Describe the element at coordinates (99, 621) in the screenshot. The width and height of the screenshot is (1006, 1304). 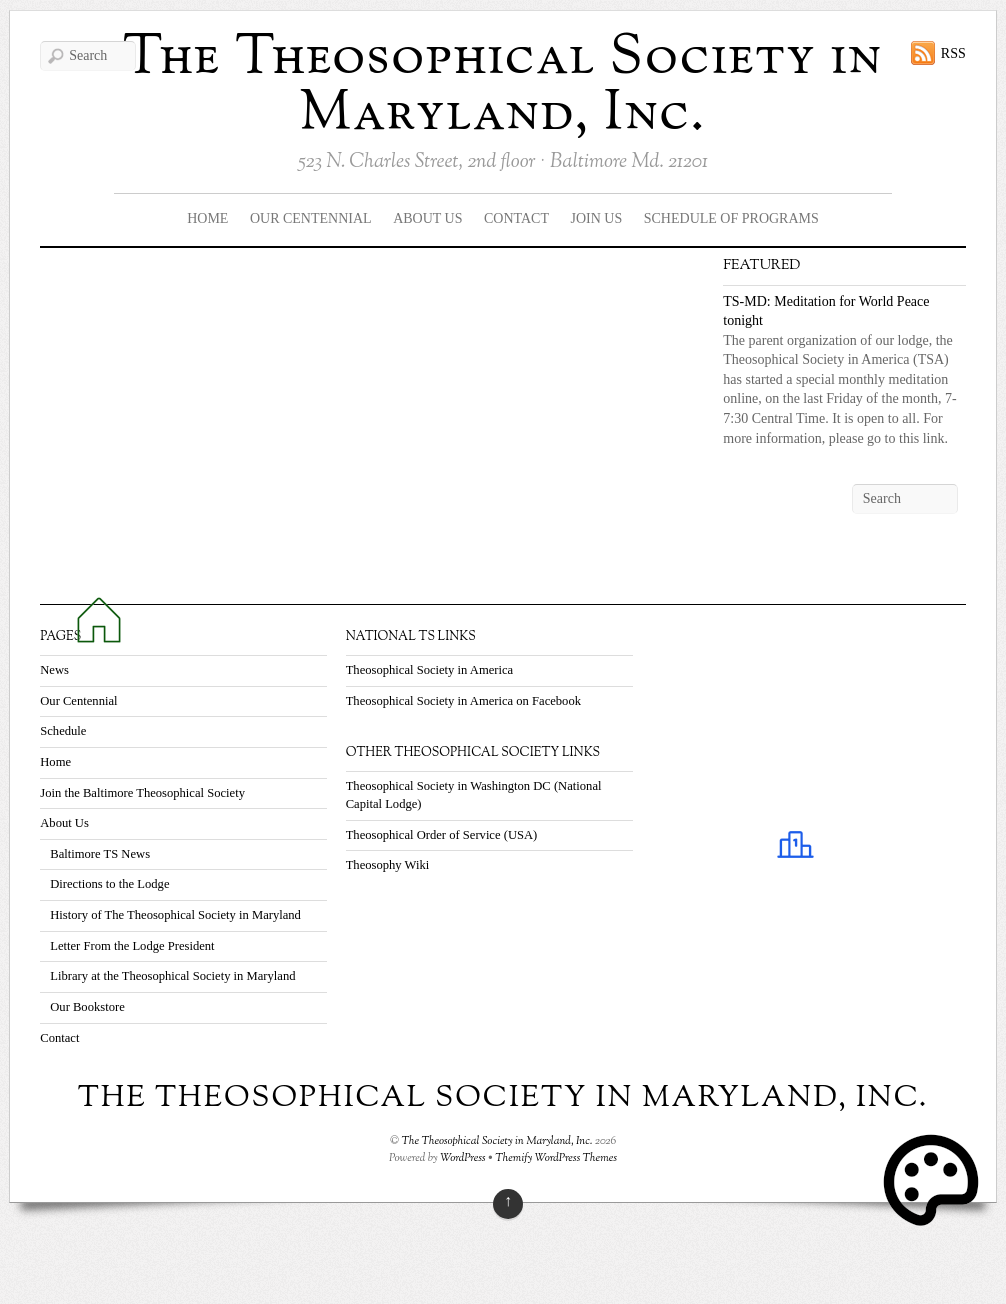
I see `navigate to home screen` at that location.